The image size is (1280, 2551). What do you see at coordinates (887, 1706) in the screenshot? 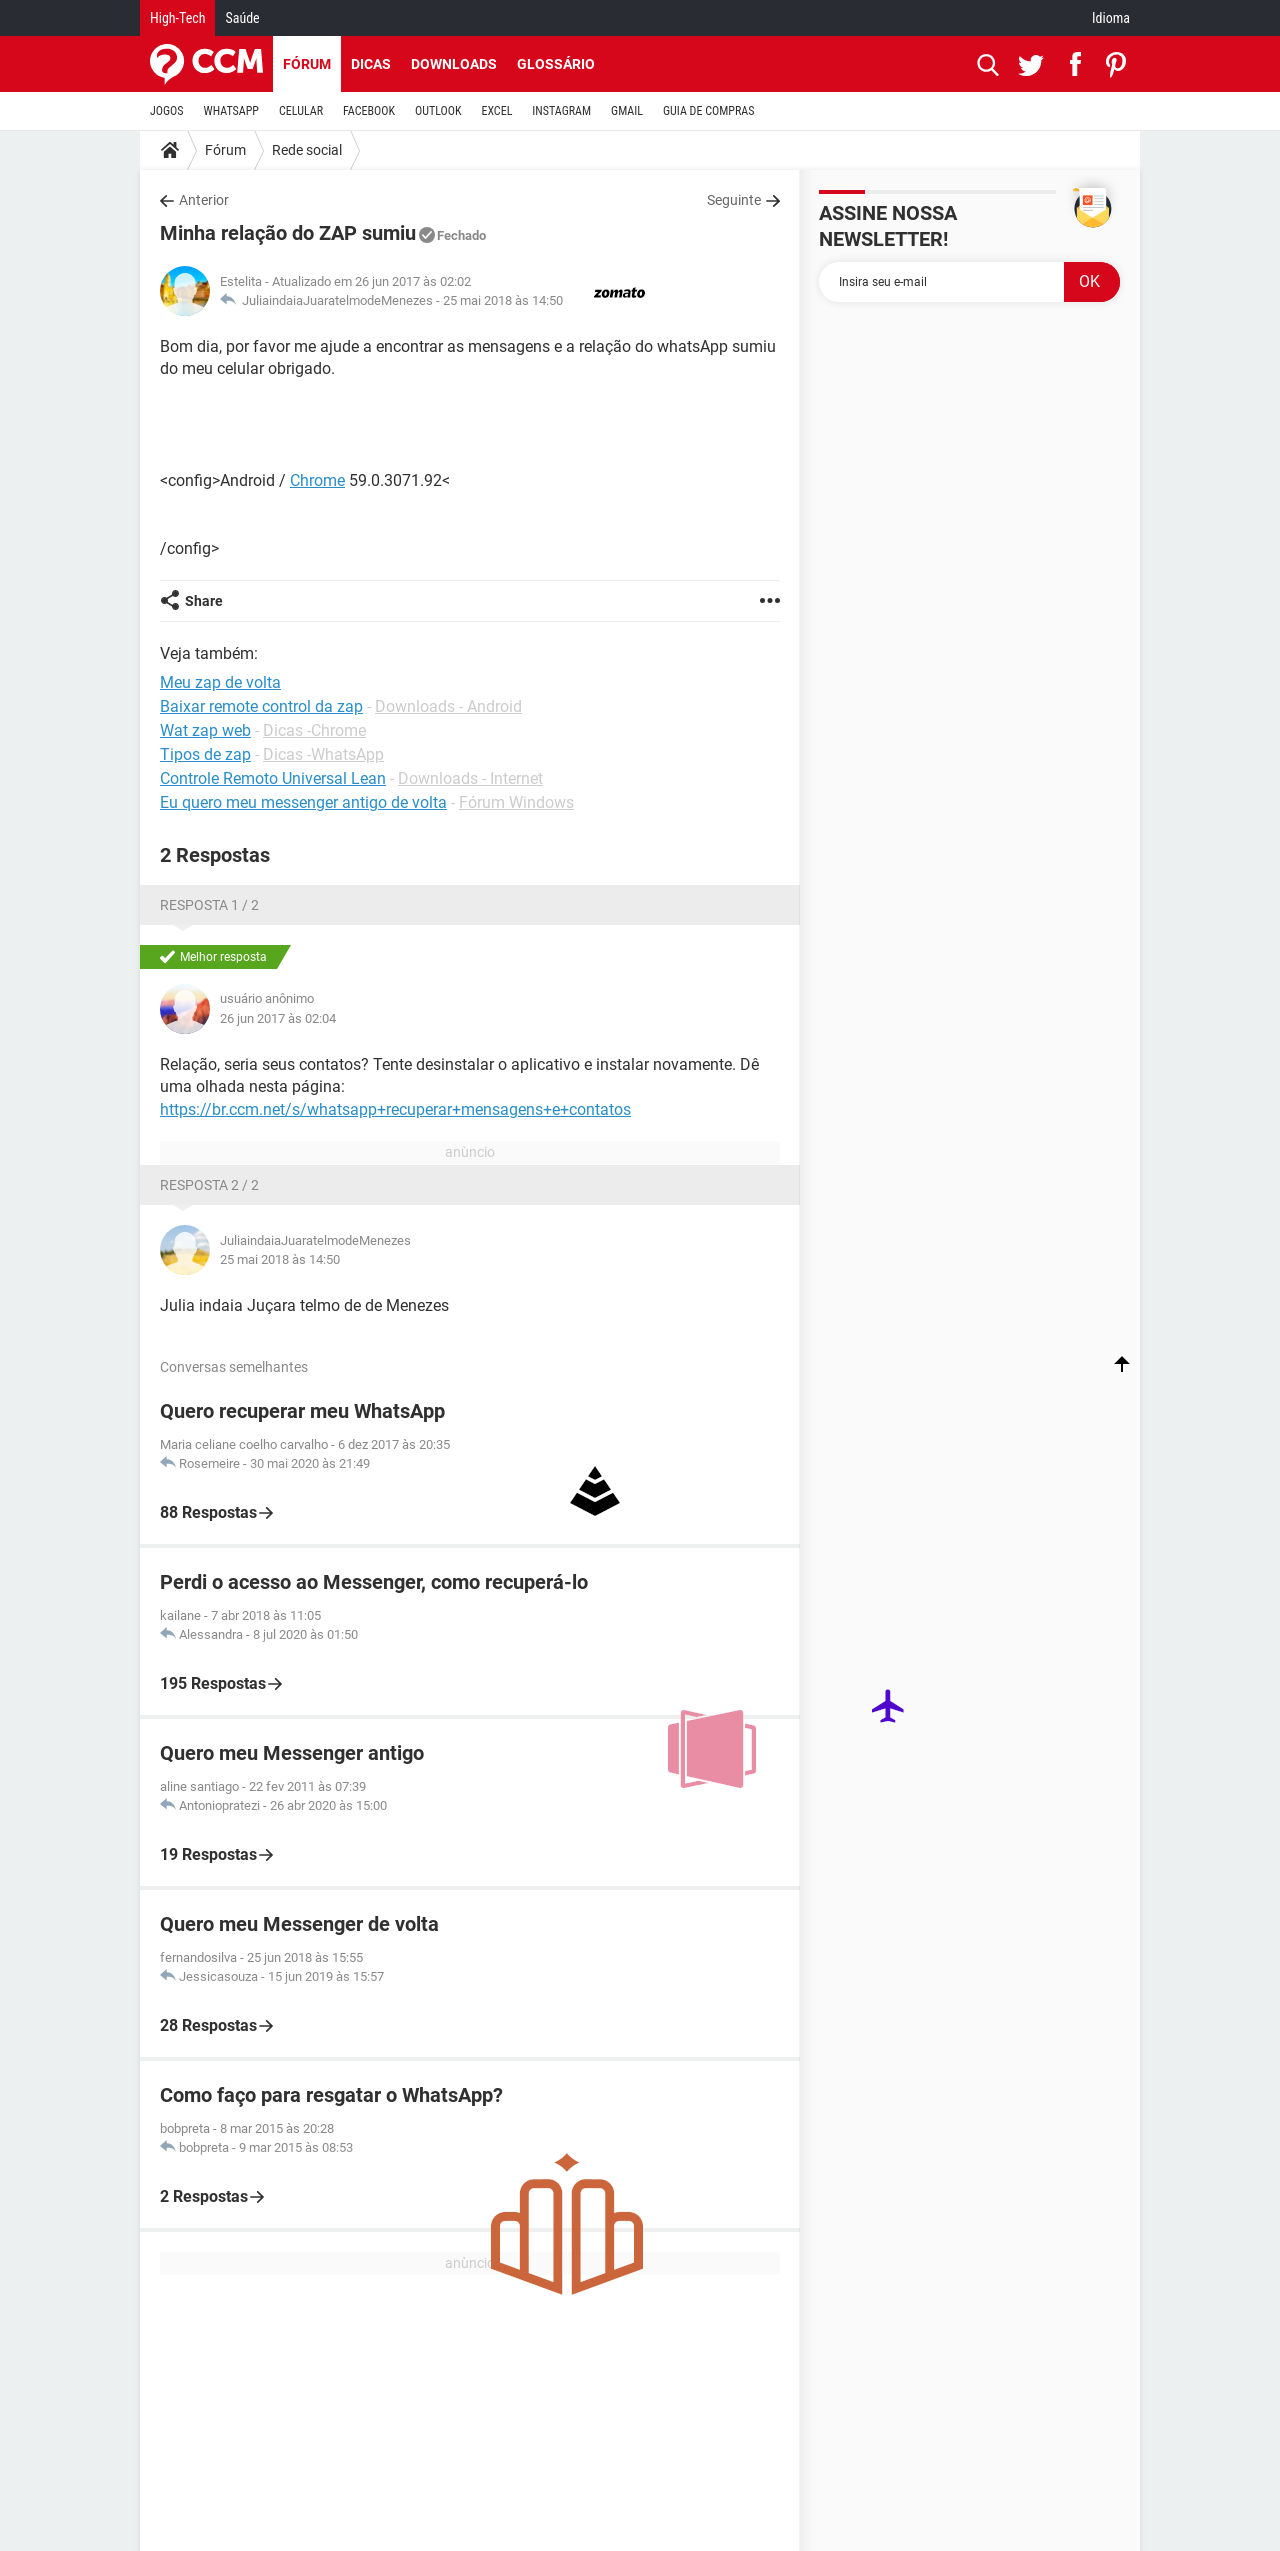
I see `enable airplane mode` at bounding box center [887, 1706].